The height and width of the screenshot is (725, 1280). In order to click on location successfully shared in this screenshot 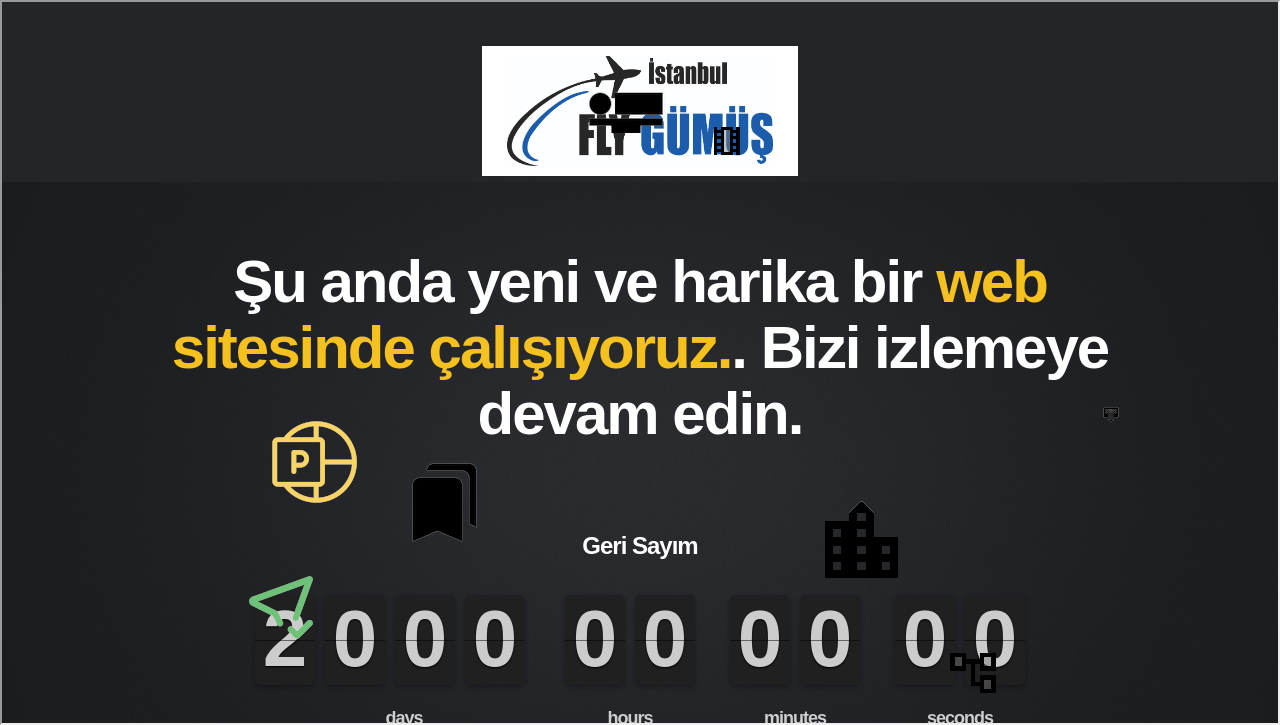, I will do `click(281, 607)`.